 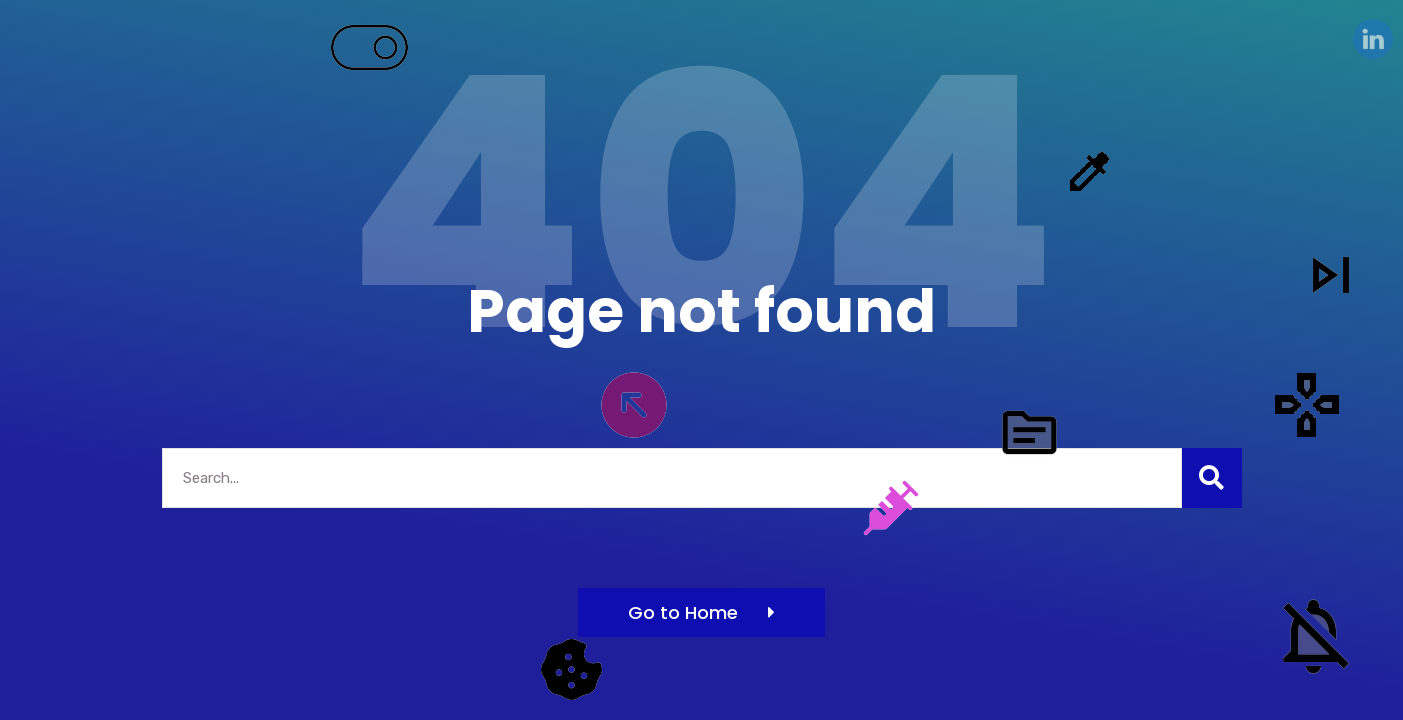 What do you see at coordinates (1313, 635) in the screenshot?
I see `mute or disable notifications` at bounding box center [1313, 635].